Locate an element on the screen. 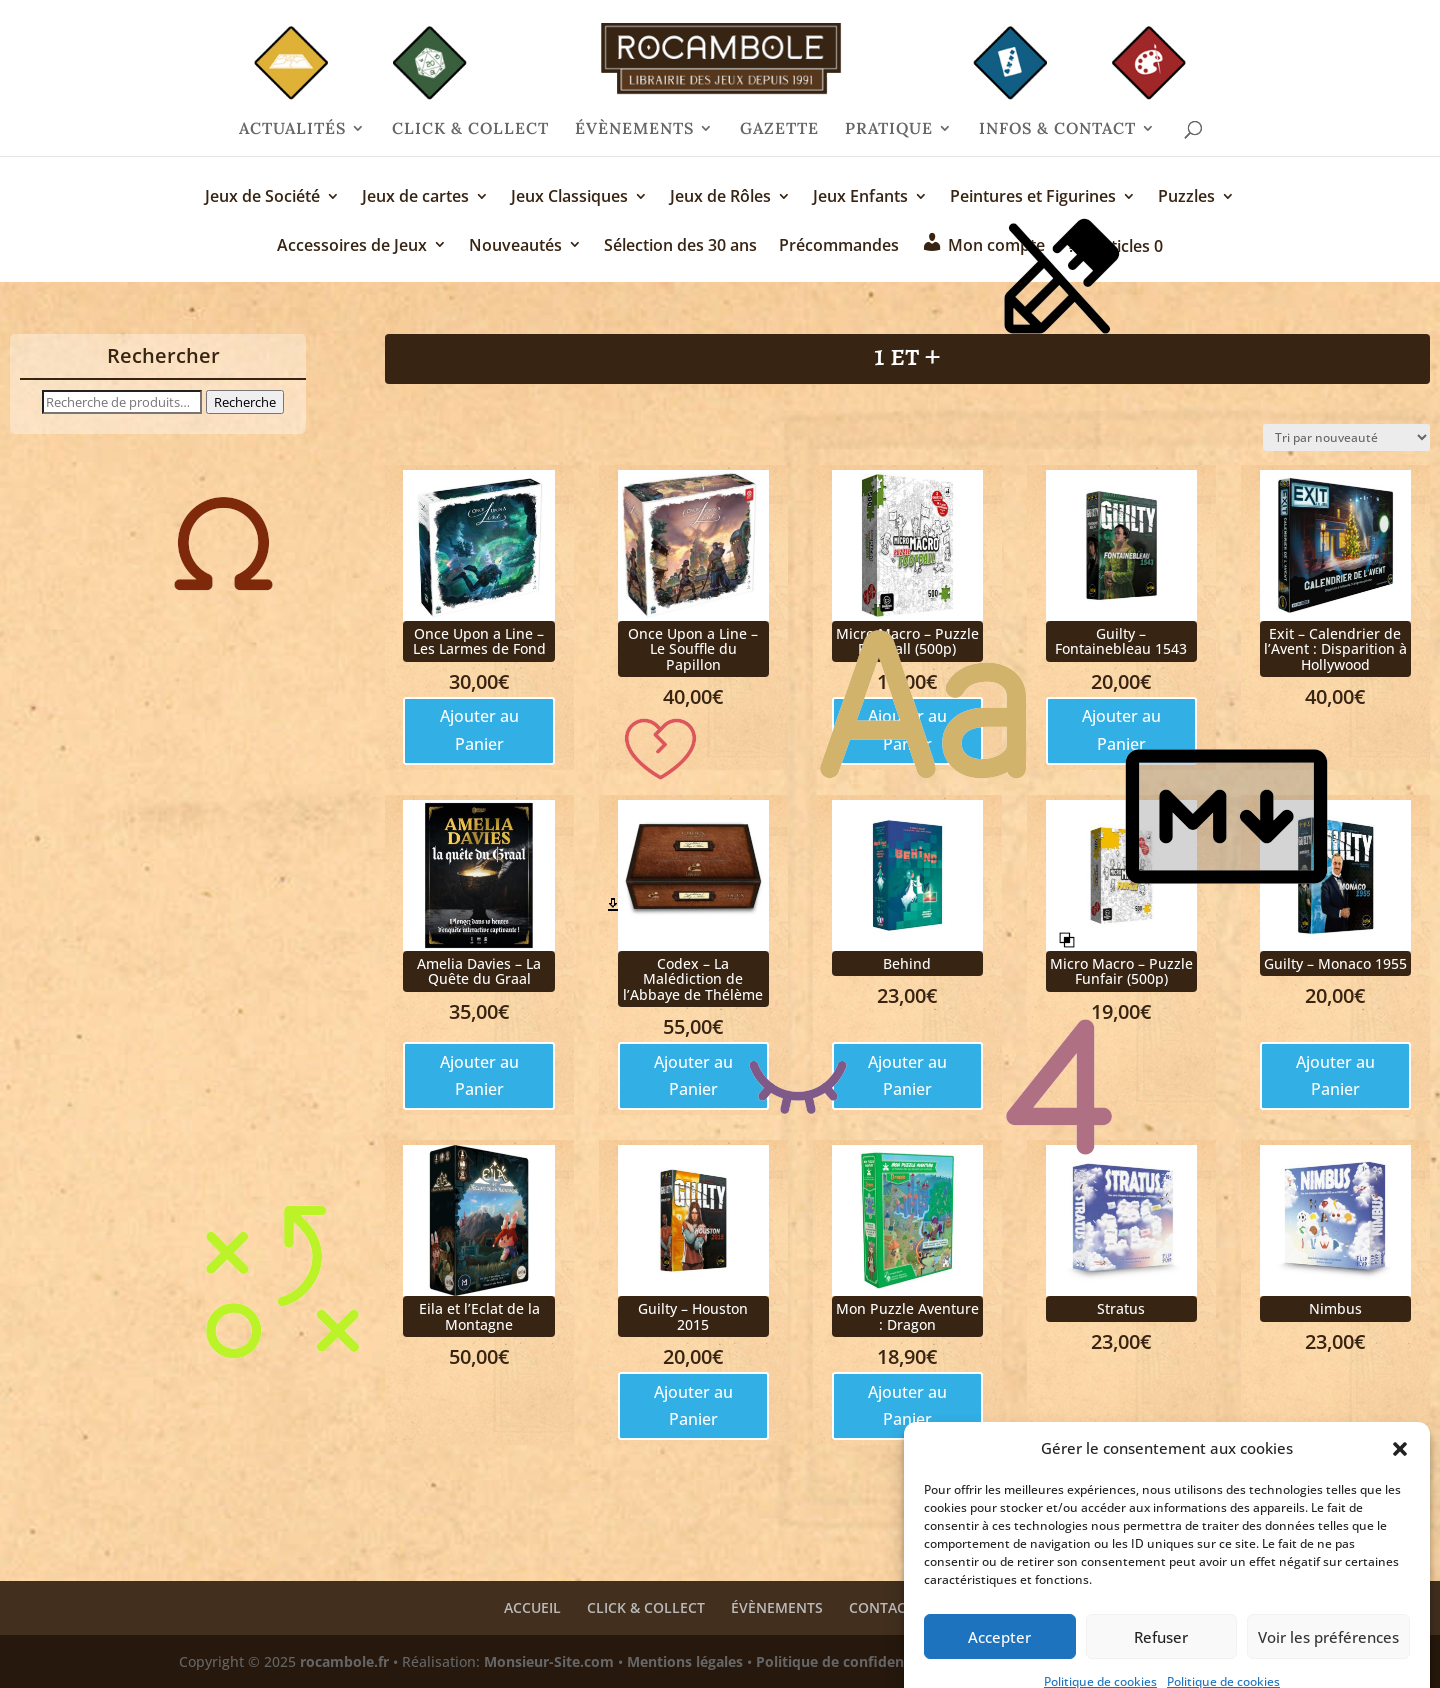 The width and height of the screenshot is (1440, 1688). indicates markdown formatting is supported is located at coordinates (1226, 816).